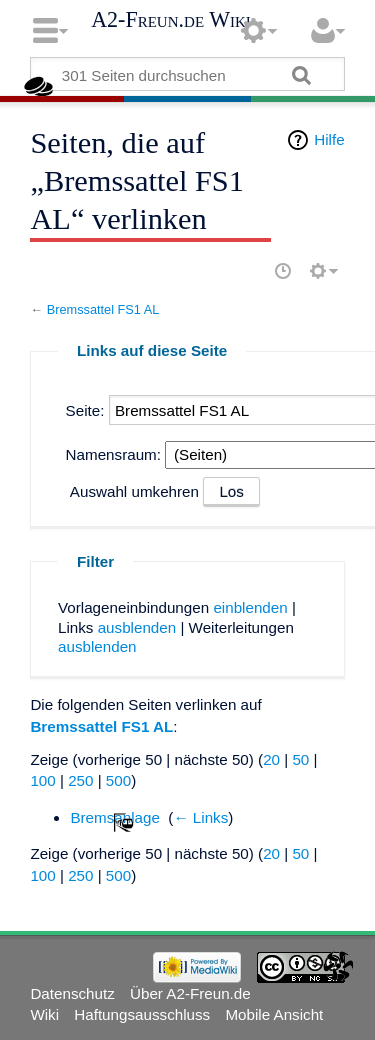 The height and width of the screenshot is (1040, 375). I want to click on view subway or metro transit options, so click(123, 822).